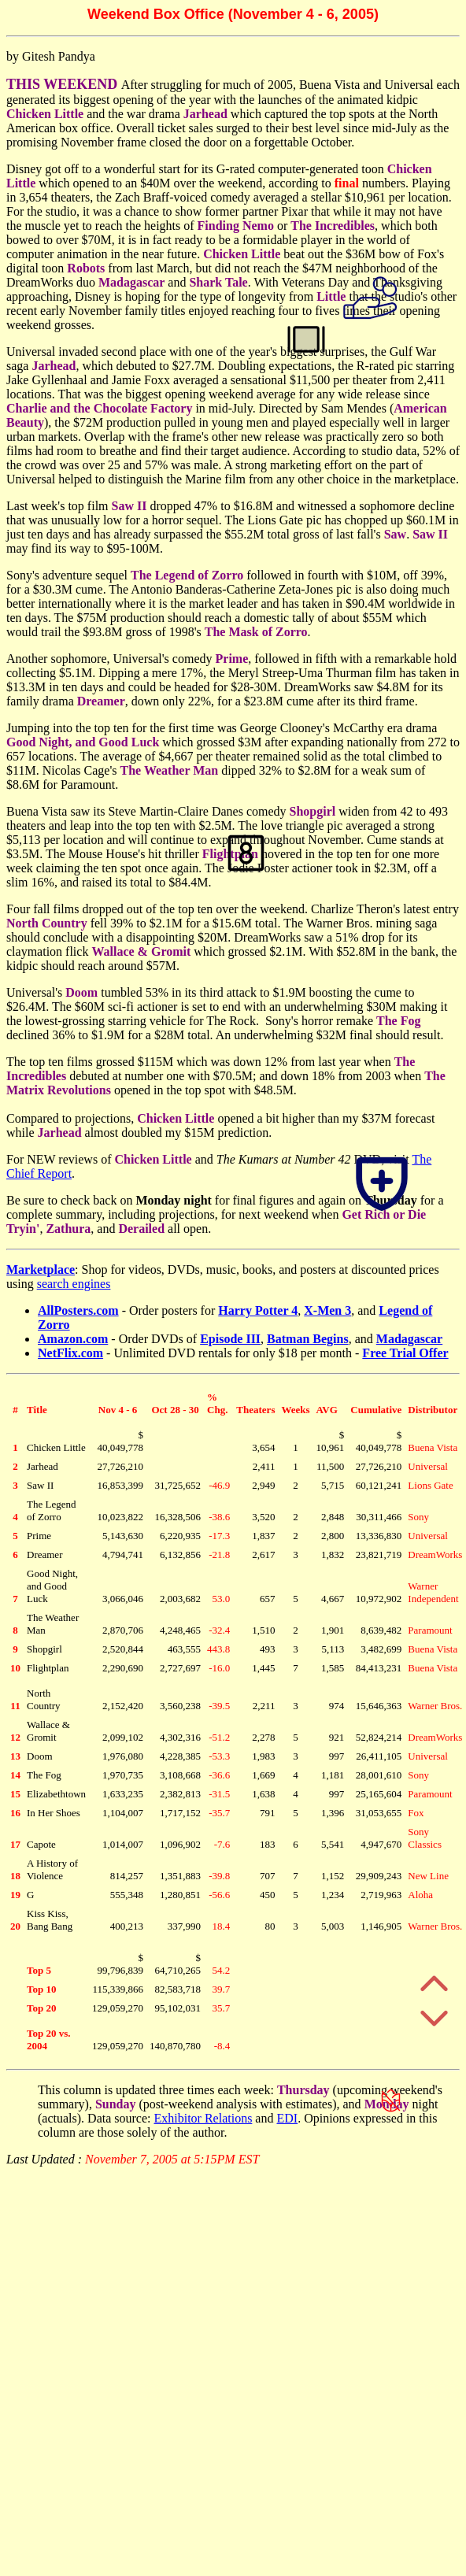 This screenshot has height=2576, width=466. Describe the element at coordinates (382, 1181) in the screenshot. I see `add new security protection` at that location.